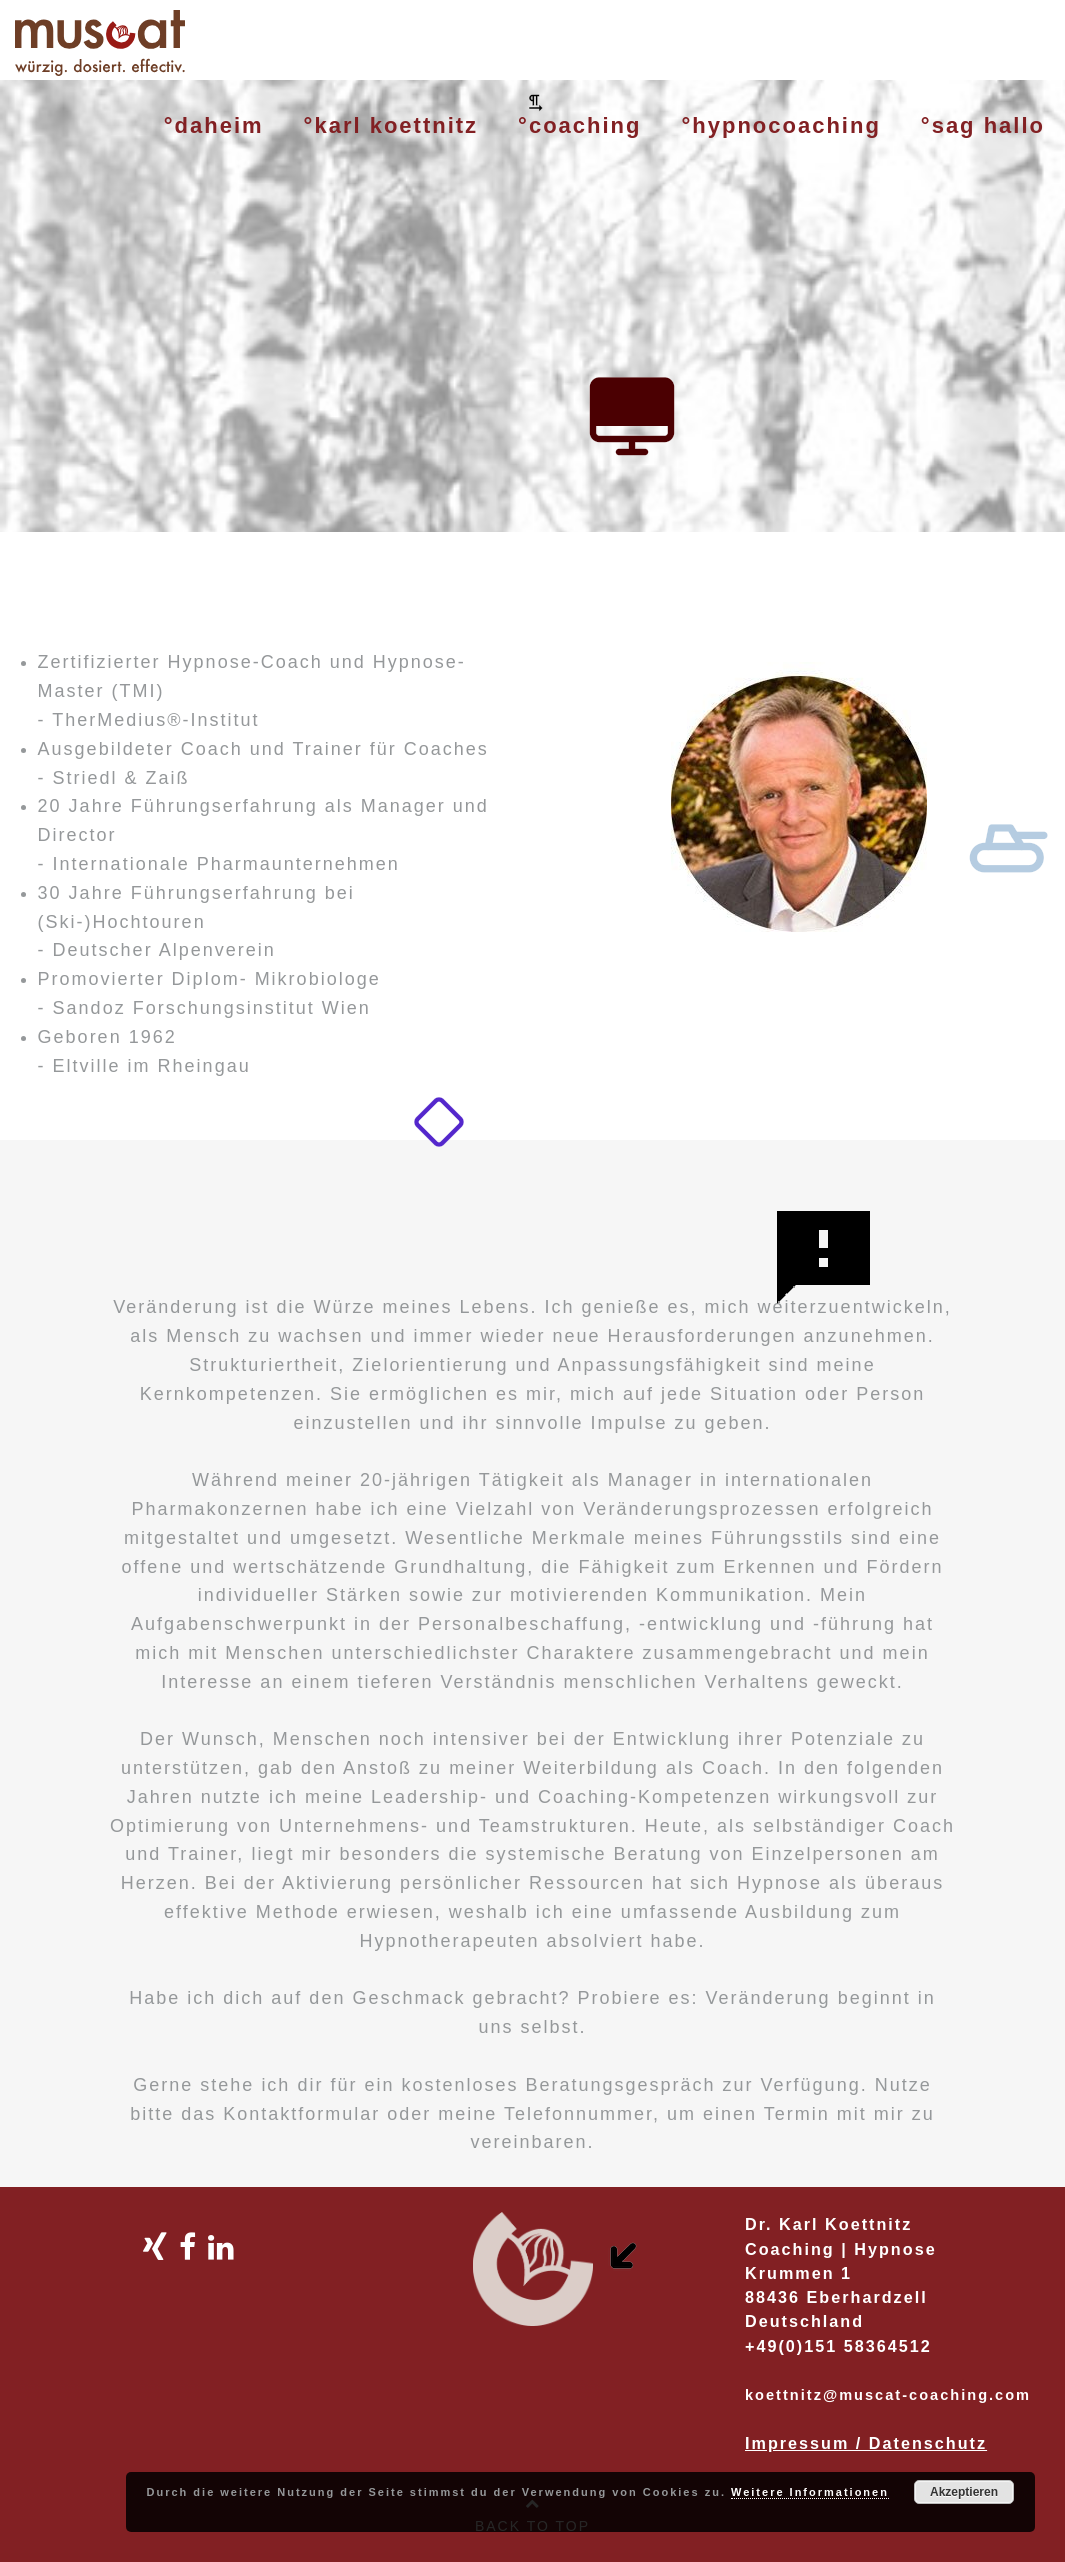 The width and height of the screenshot is (1065, 2562). Describe the element at coordinates (632, 413) in the screenshot. I see `switch to desktop view` at that location.